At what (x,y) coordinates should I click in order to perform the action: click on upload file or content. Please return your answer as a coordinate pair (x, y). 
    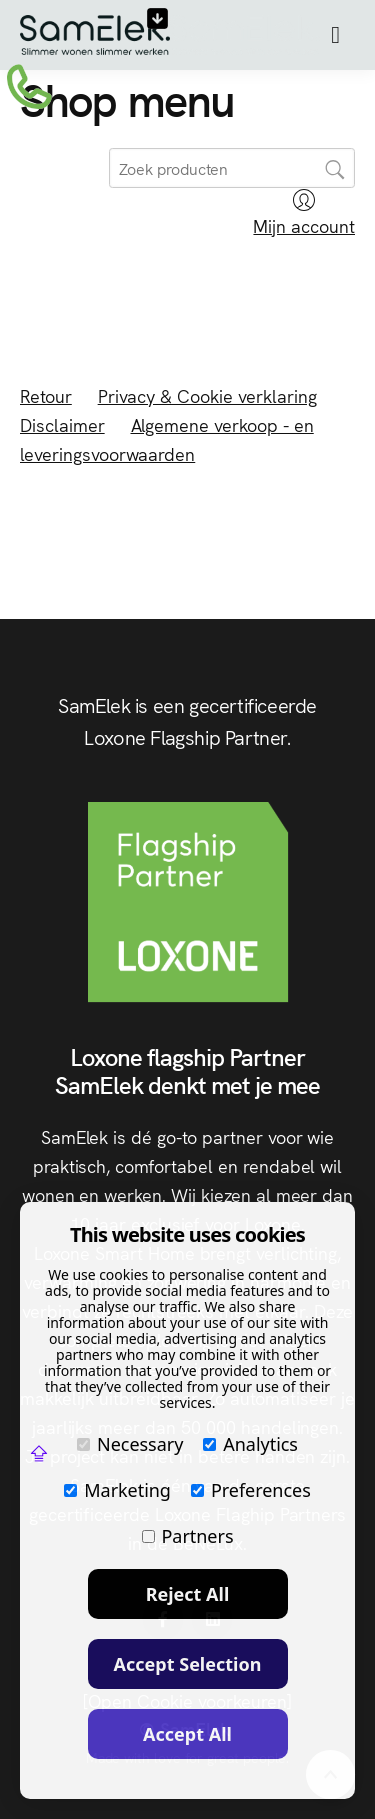
    Looking at the image, I should click on (39, 1454).